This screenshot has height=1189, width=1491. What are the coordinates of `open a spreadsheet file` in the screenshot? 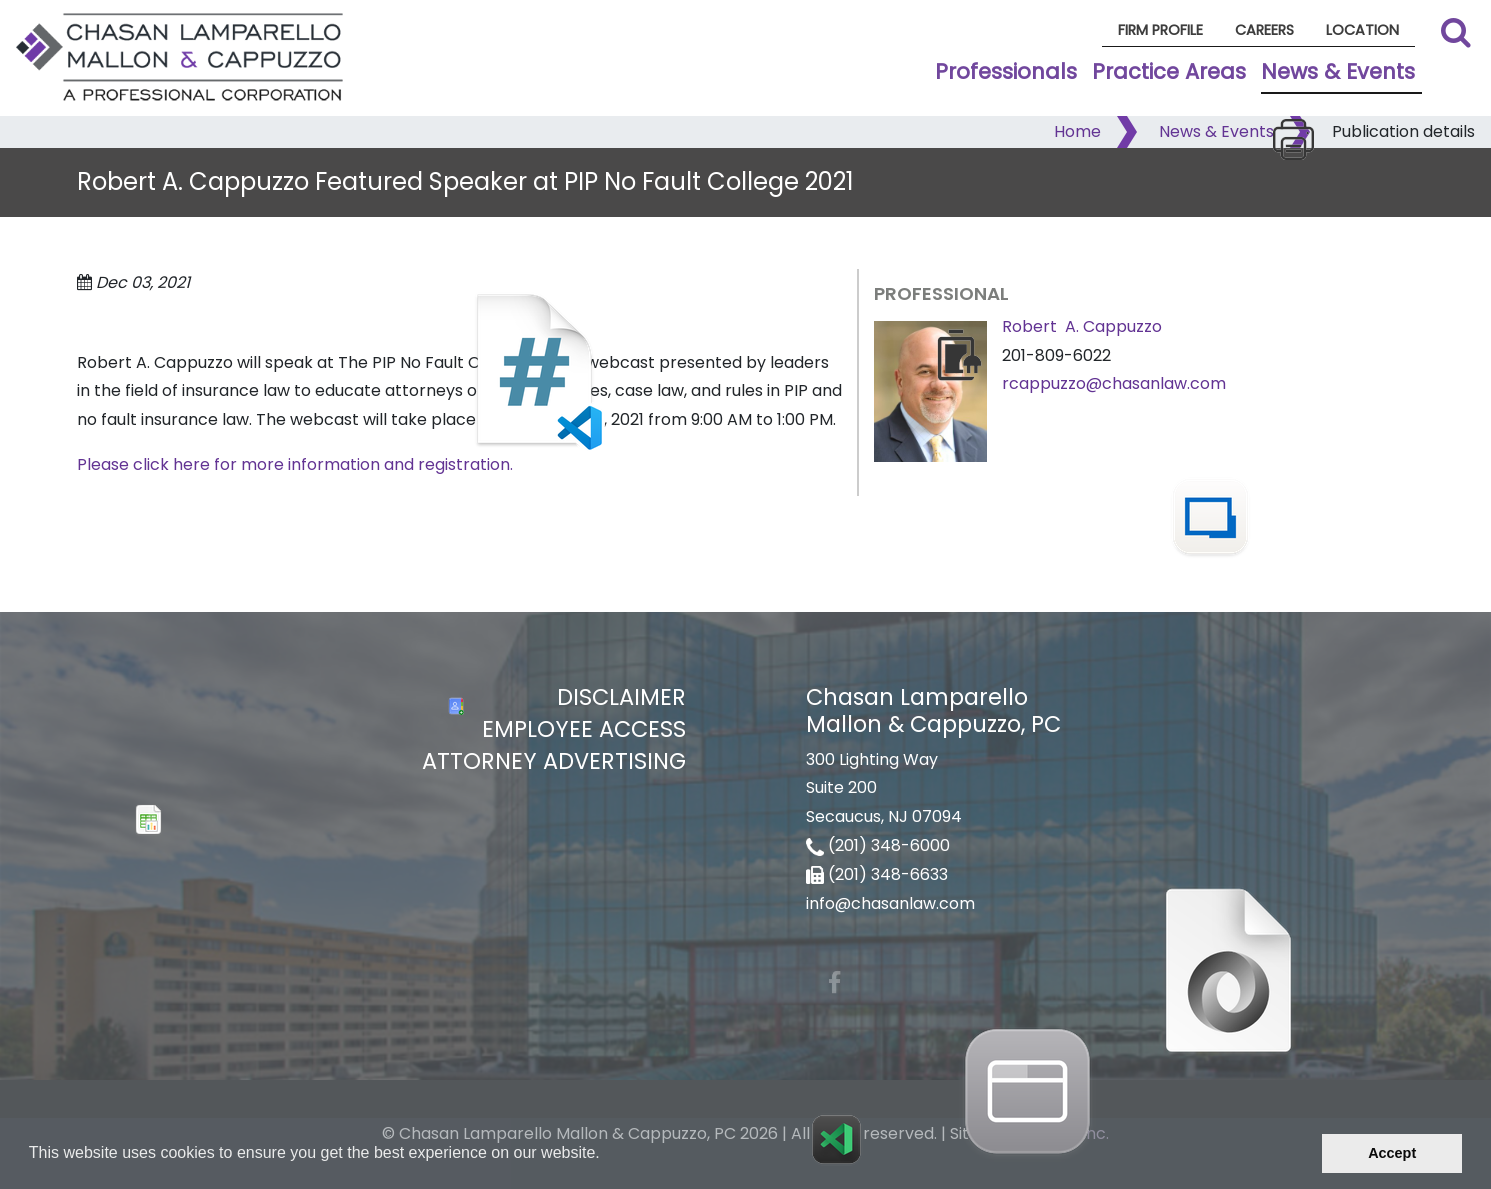 It's located at (148, 819).